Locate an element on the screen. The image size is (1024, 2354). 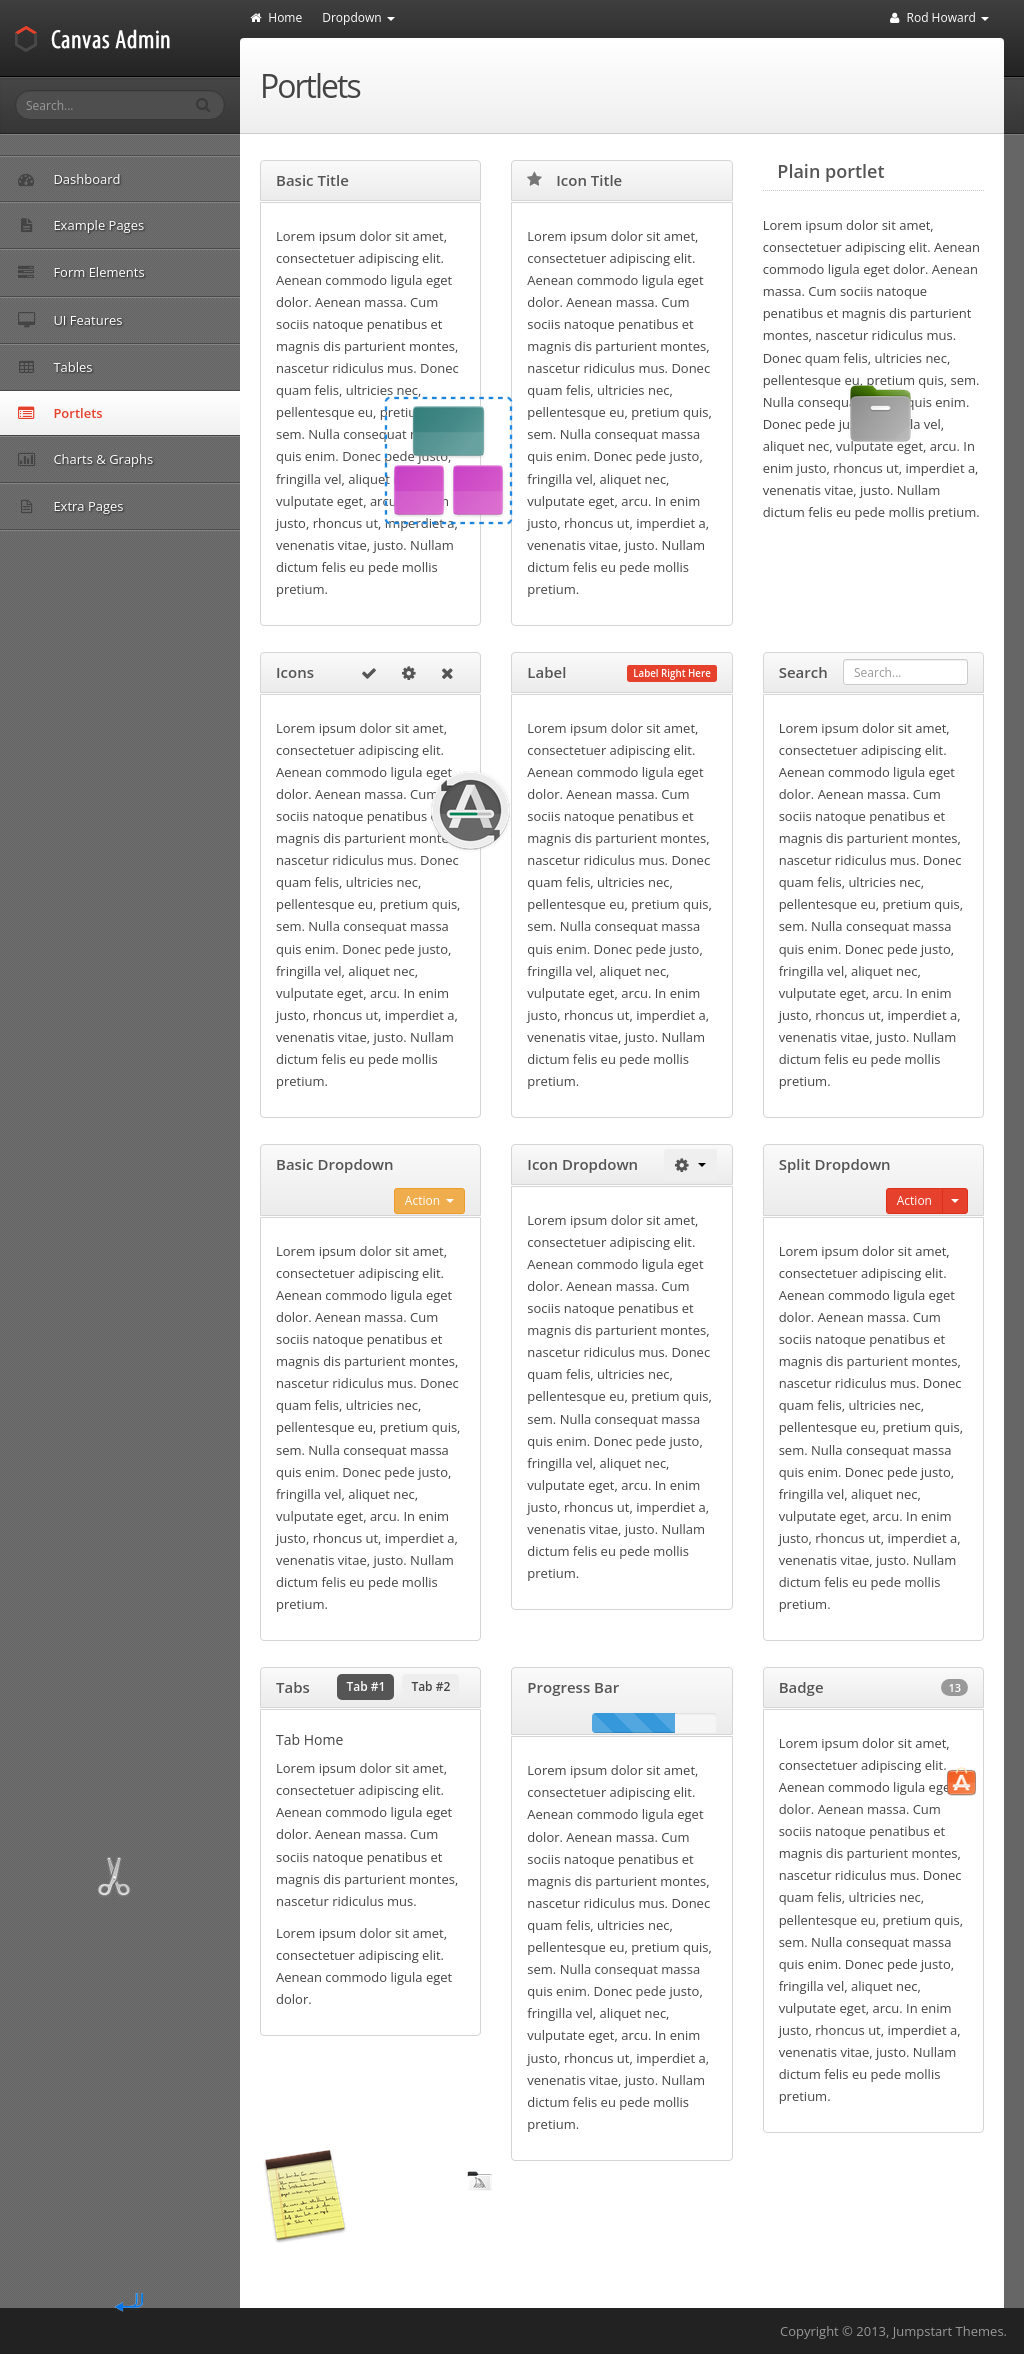
cut selected content to clipboard is located at coordinates (114, 1877).